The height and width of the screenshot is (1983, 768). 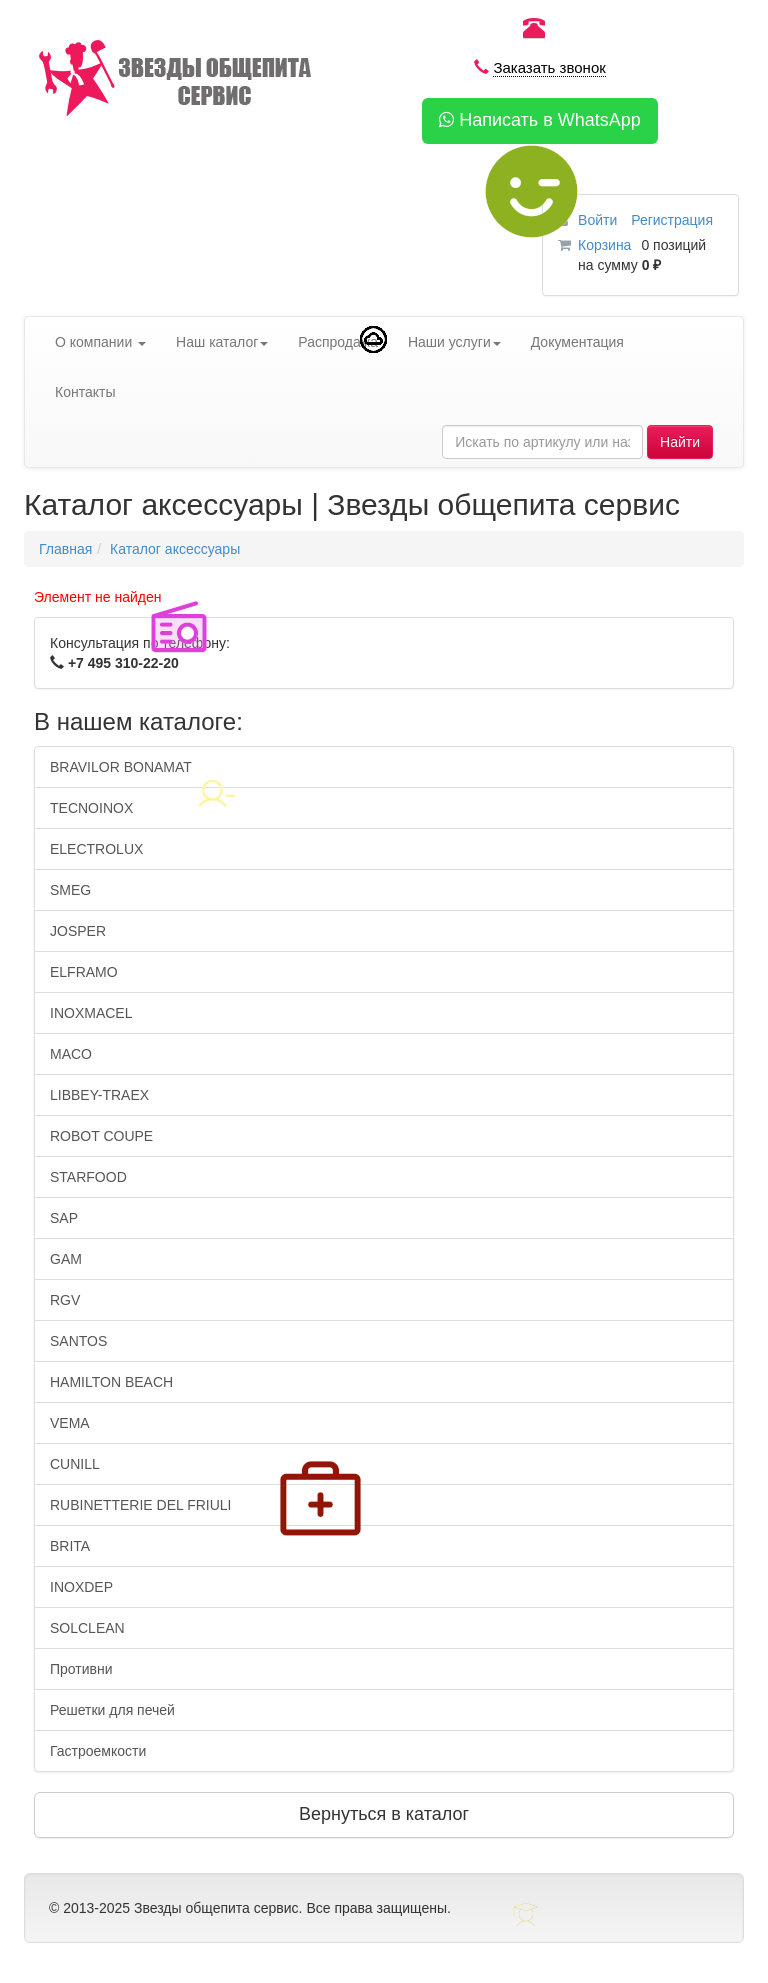 What do you see at coordinates (531, 191) in the screenshot?
I see `insert a winking emoji into your message` at bounding box center [531, 191].